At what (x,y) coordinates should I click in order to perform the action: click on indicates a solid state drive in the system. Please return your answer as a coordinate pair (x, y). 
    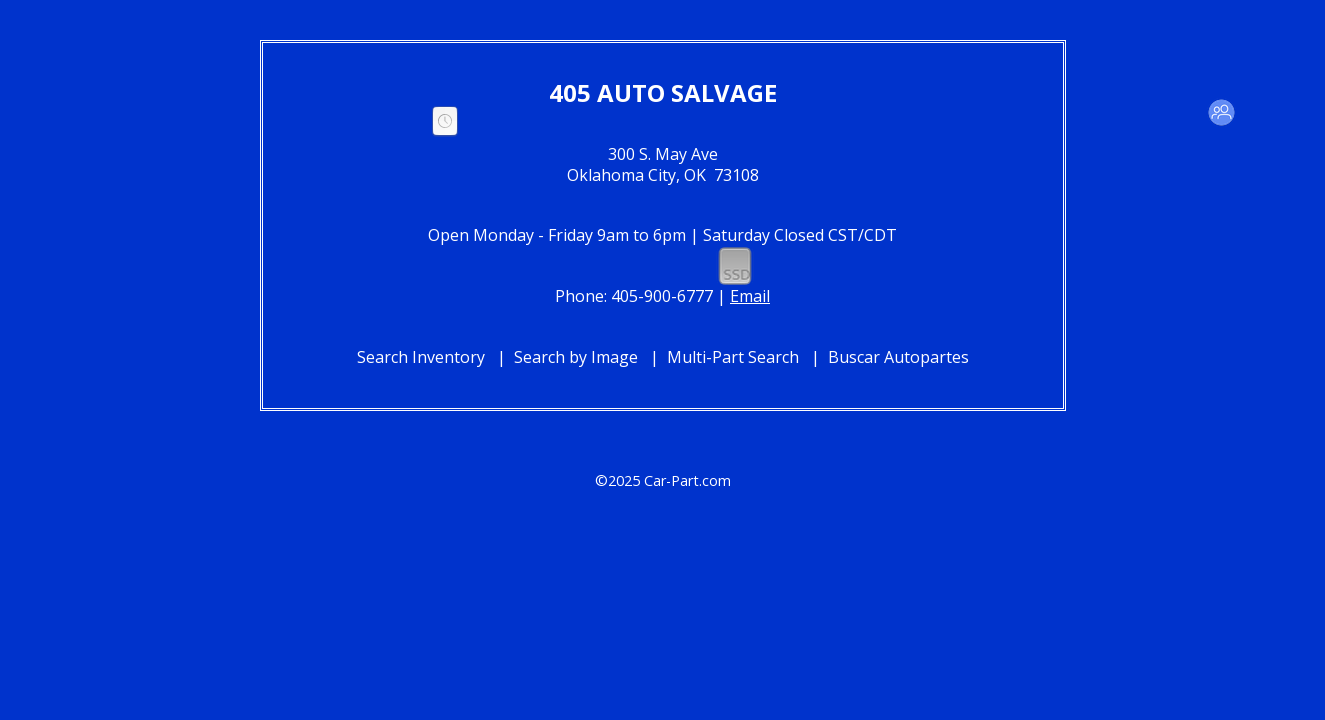
    Looking at the image, I should click on (735, 266).